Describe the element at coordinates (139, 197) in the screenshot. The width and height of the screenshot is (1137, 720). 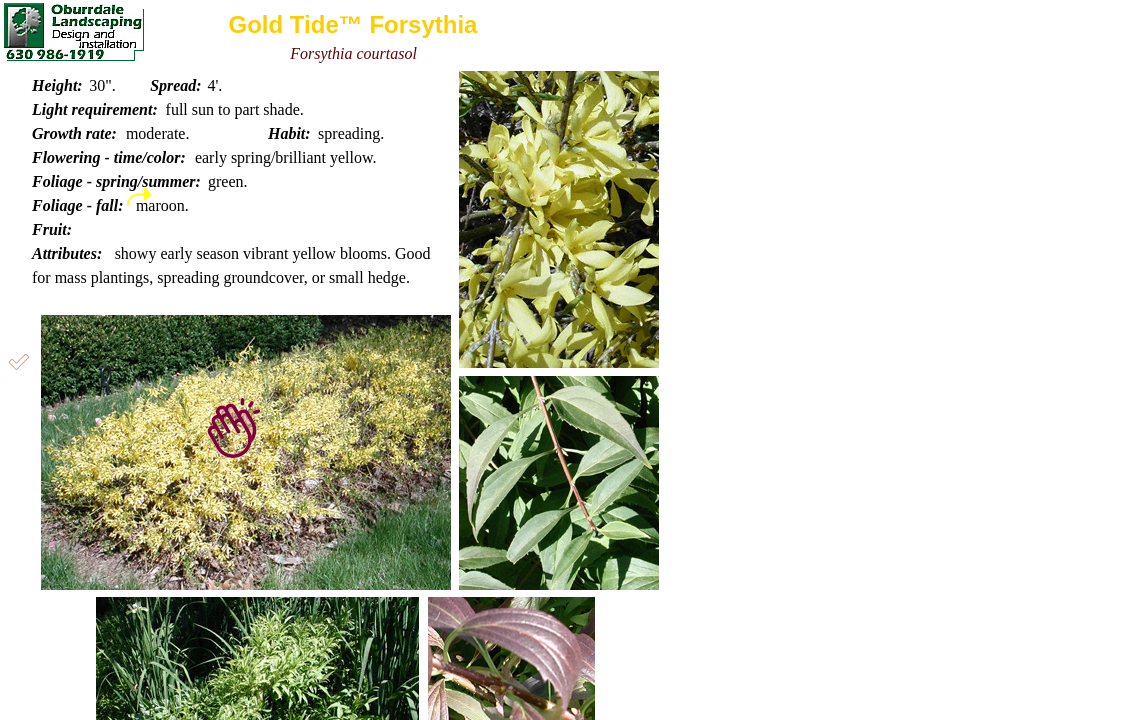
I see `share or forward content` at that location.